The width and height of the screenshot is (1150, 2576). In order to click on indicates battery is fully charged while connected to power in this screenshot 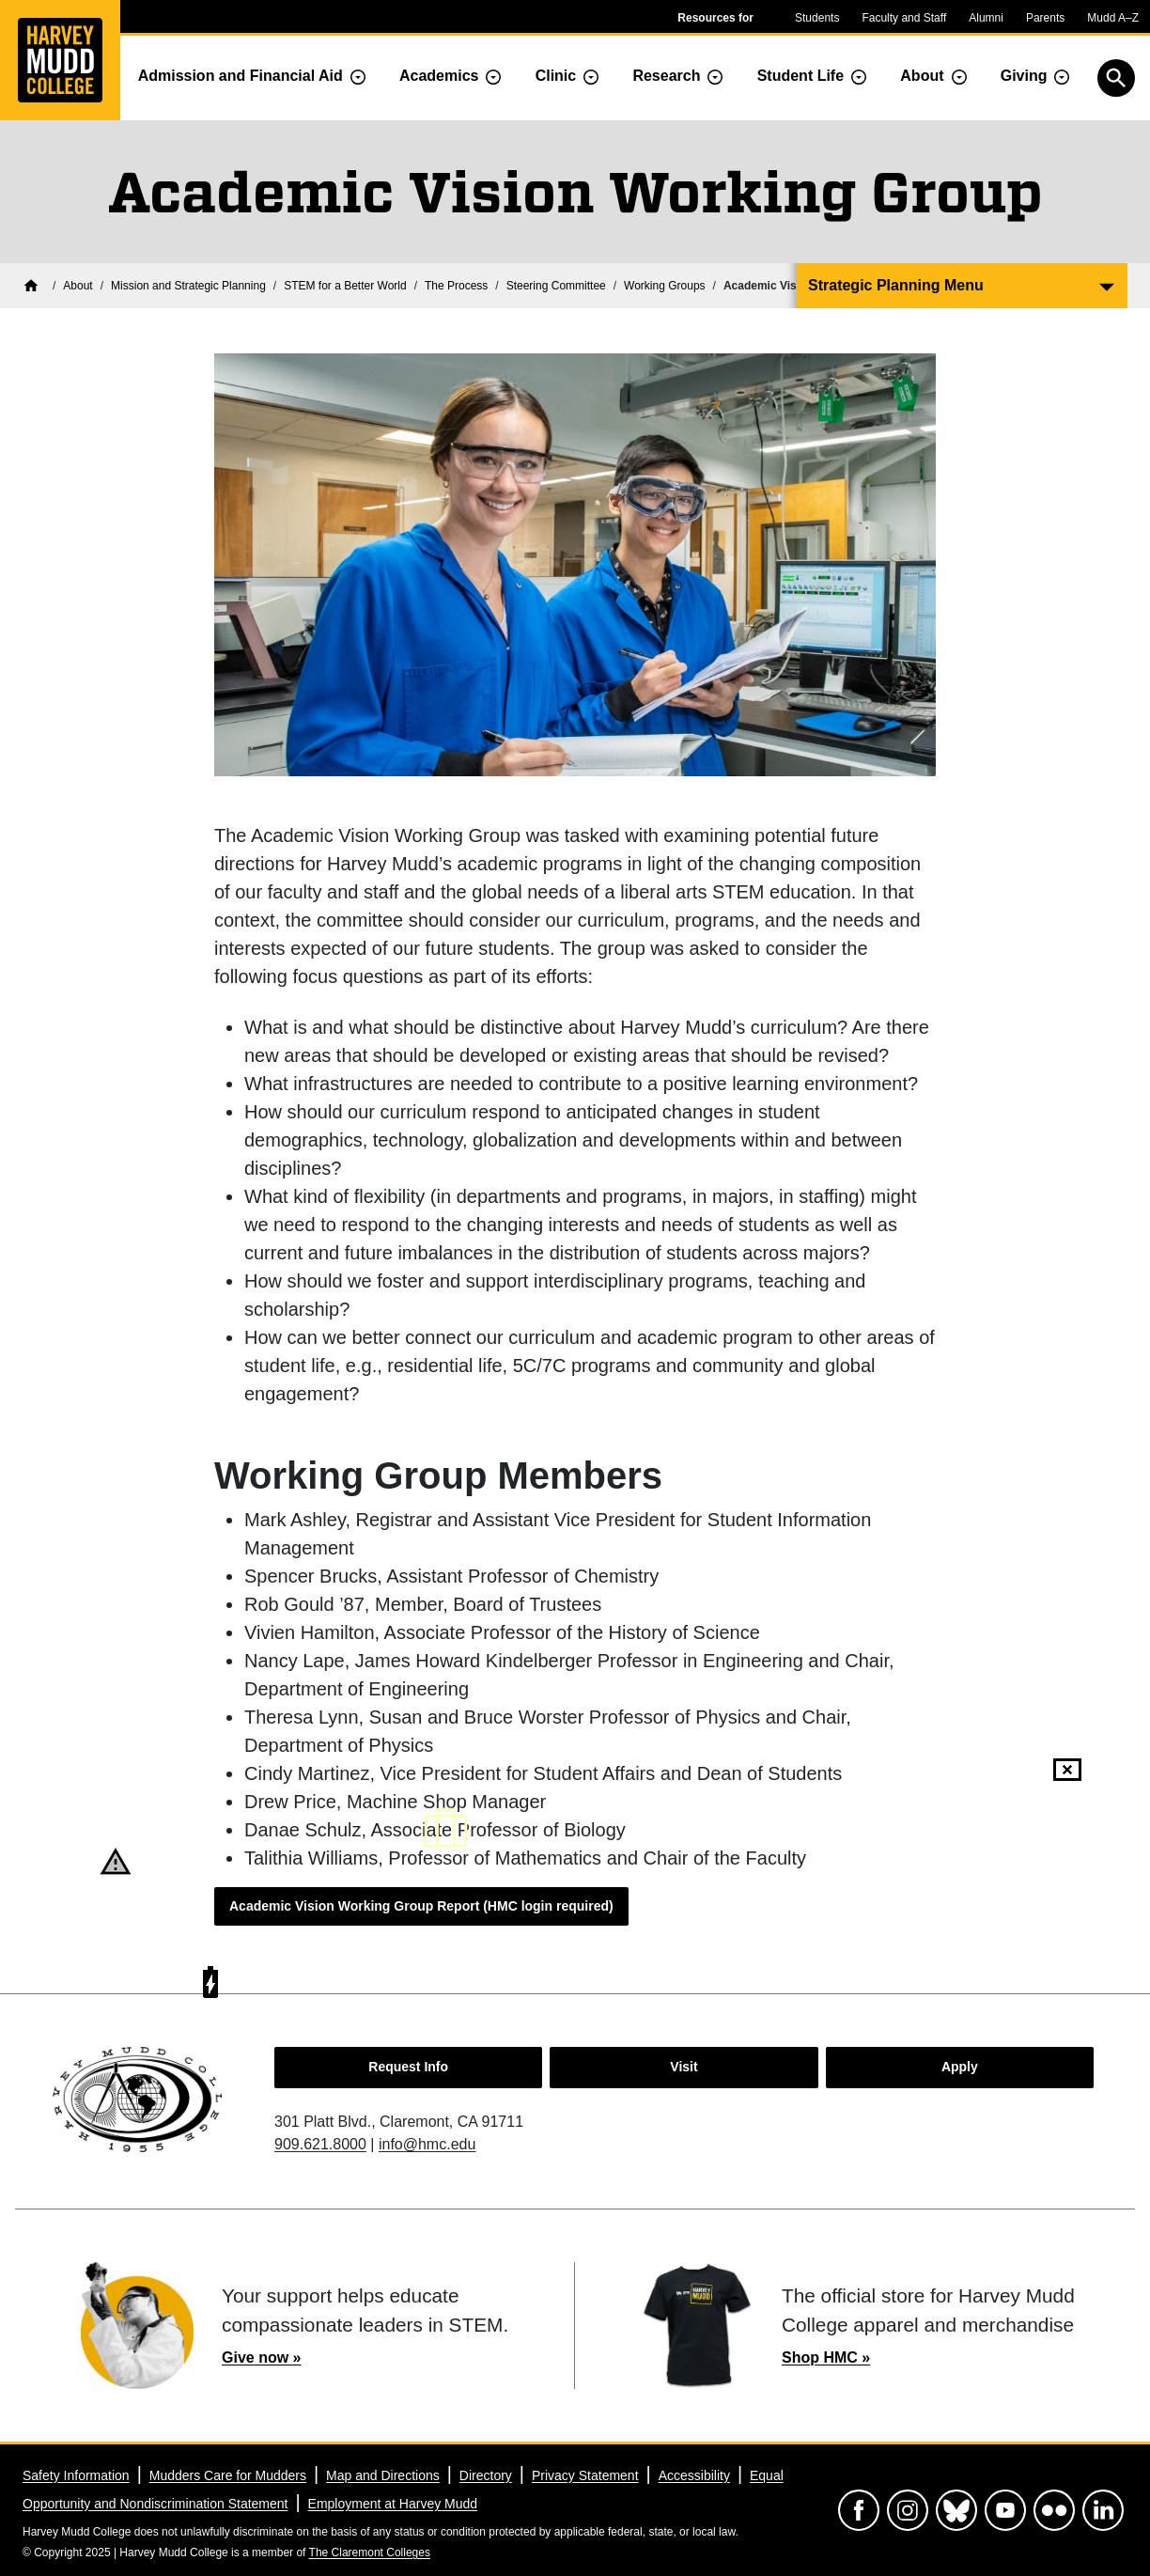, I will do `click(210, 1982)`.